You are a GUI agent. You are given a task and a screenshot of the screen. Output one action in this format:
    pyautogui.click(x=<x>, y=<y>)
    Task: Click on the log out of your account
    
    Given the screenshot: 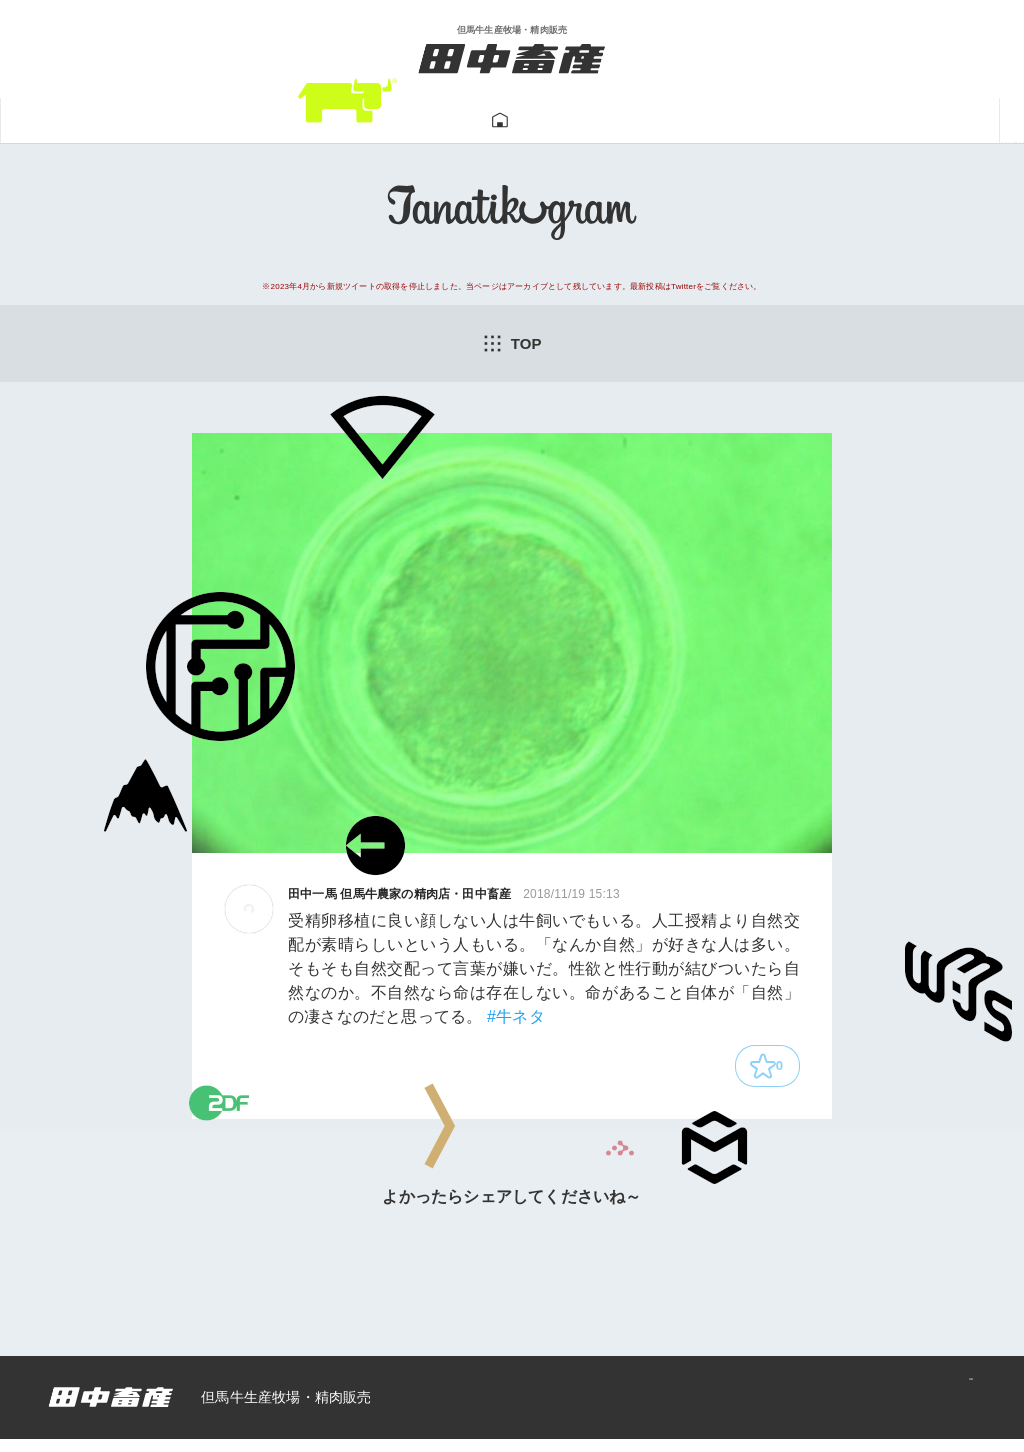 What is the action you would take?
    pyautogui.click(x=375, y=845)
    